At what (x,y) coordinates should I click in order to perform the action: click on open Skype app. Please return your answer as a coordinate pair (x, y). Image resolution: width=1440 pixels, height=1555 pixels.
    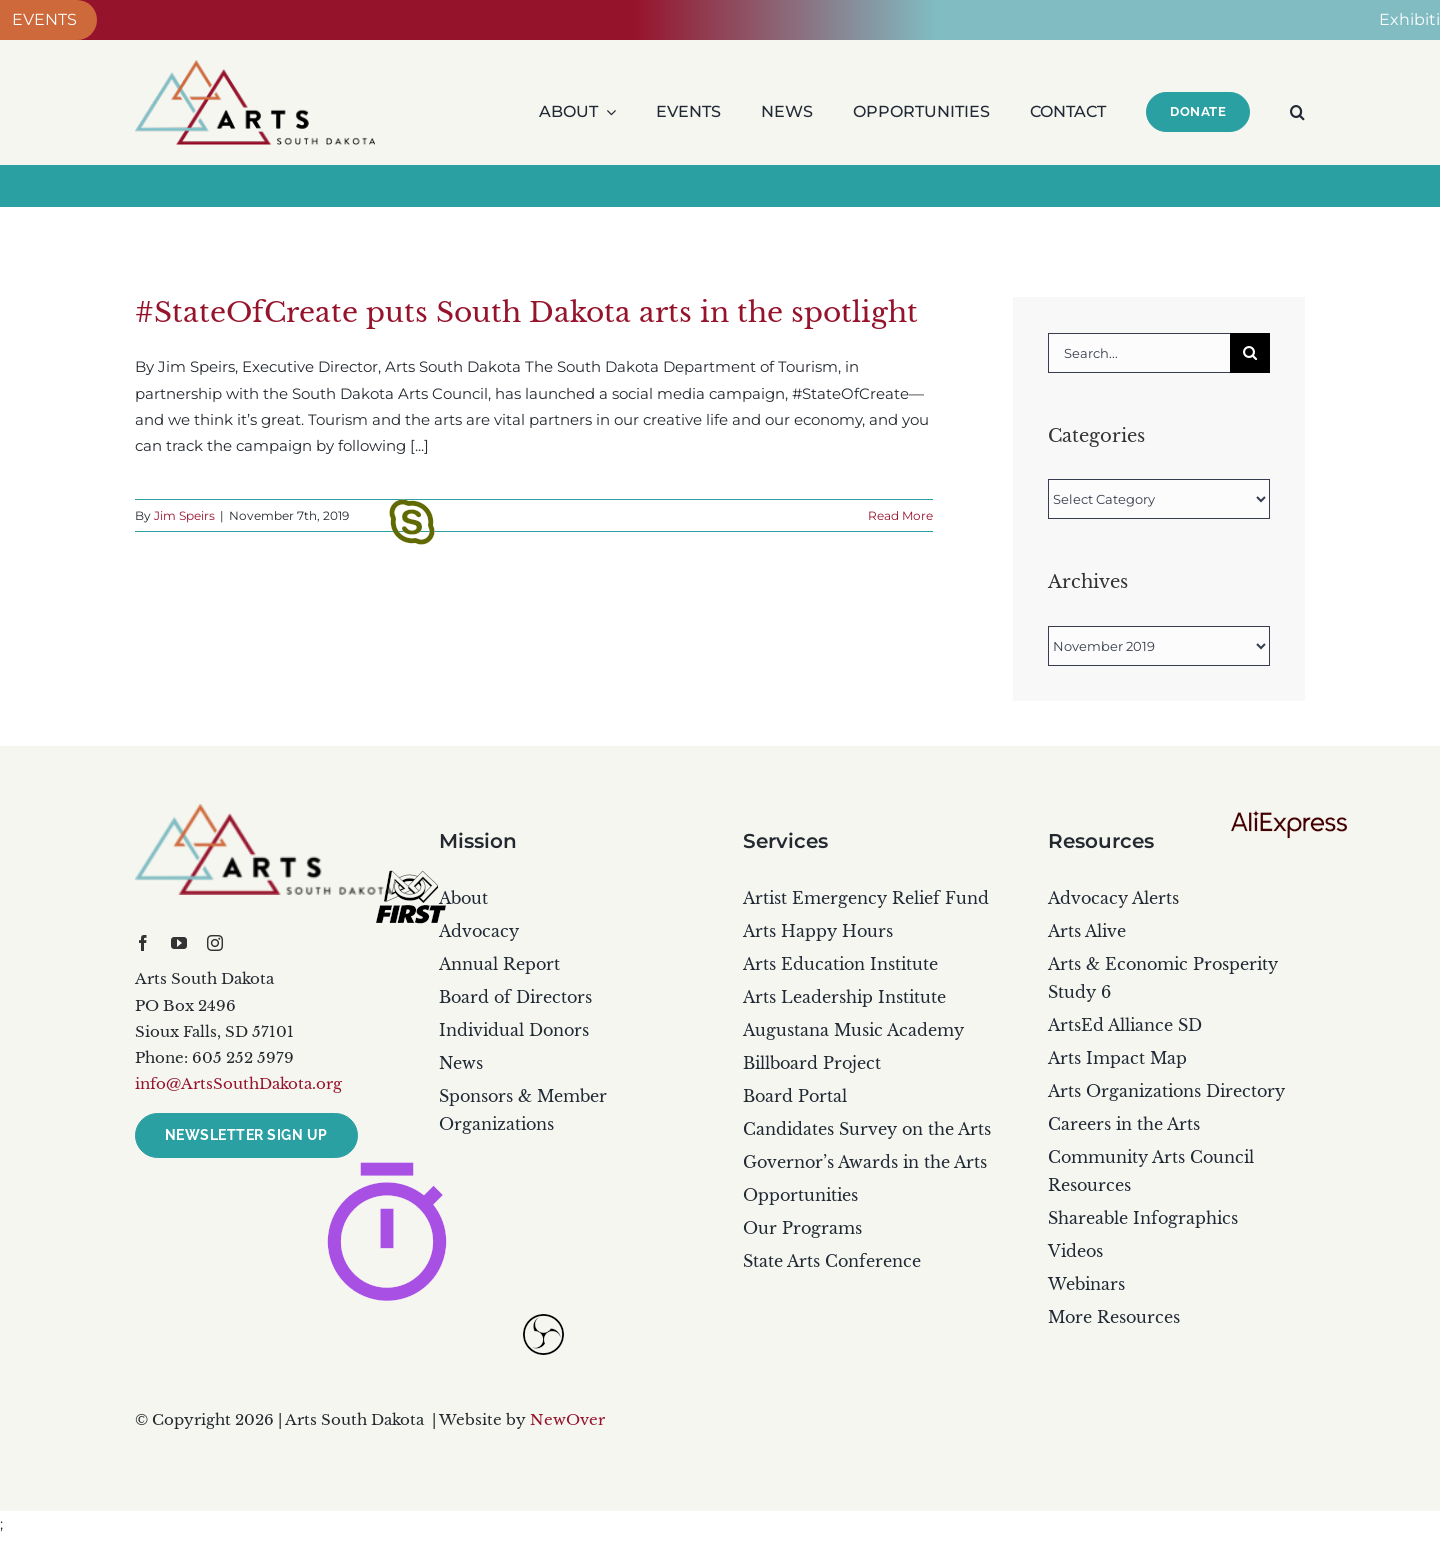
    Looking at the image, I should click on (412, 522).